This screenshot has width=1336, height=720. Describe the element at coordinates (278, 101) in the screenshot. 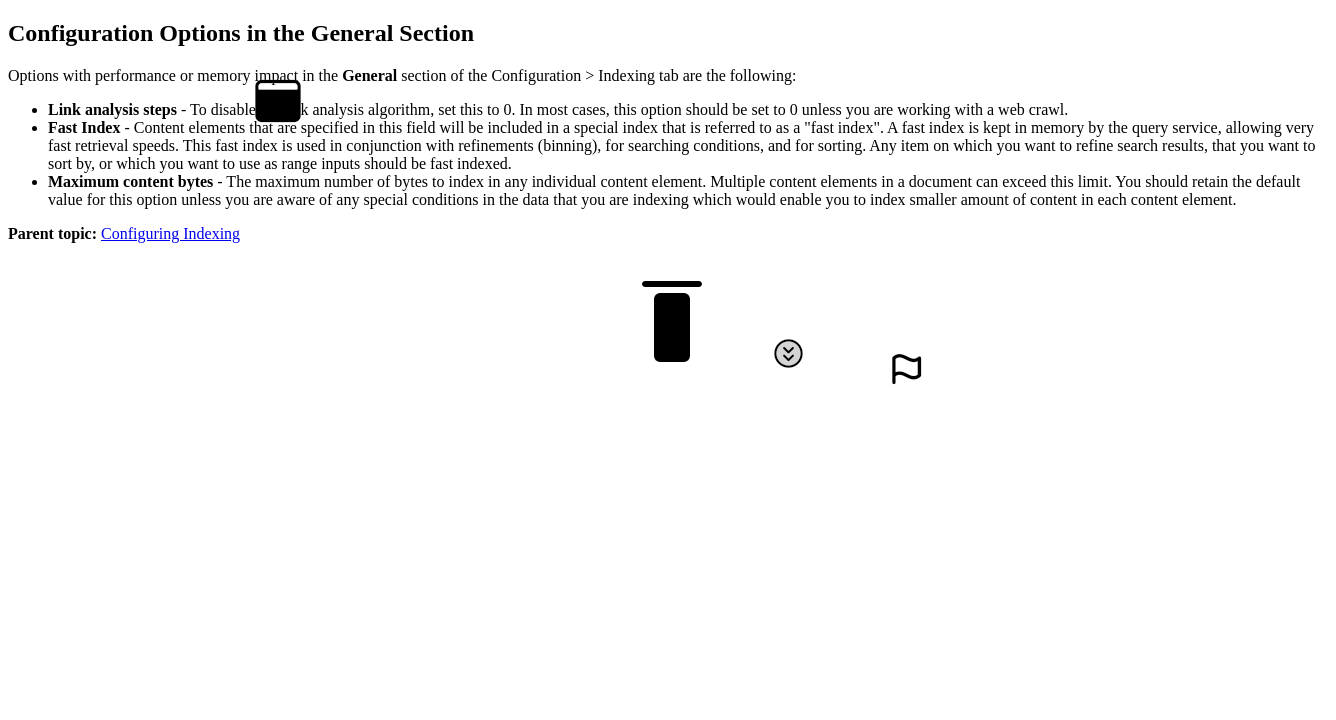

I see `open browser or web view` at that location.